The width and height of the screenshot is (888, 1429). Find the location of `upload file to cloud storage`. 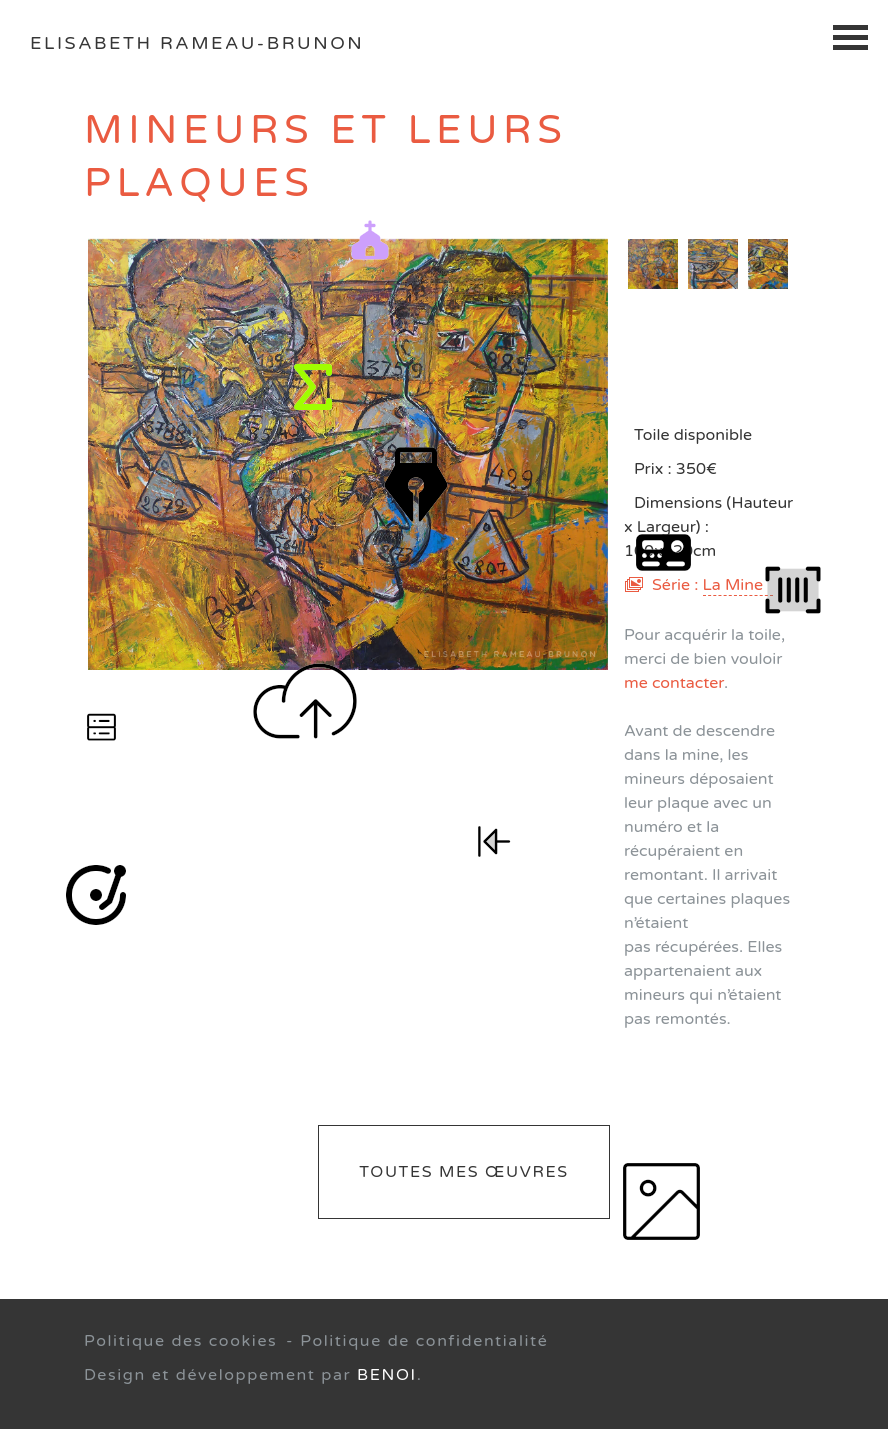

upload file to cloud storage is located at coordinates (305, 701).